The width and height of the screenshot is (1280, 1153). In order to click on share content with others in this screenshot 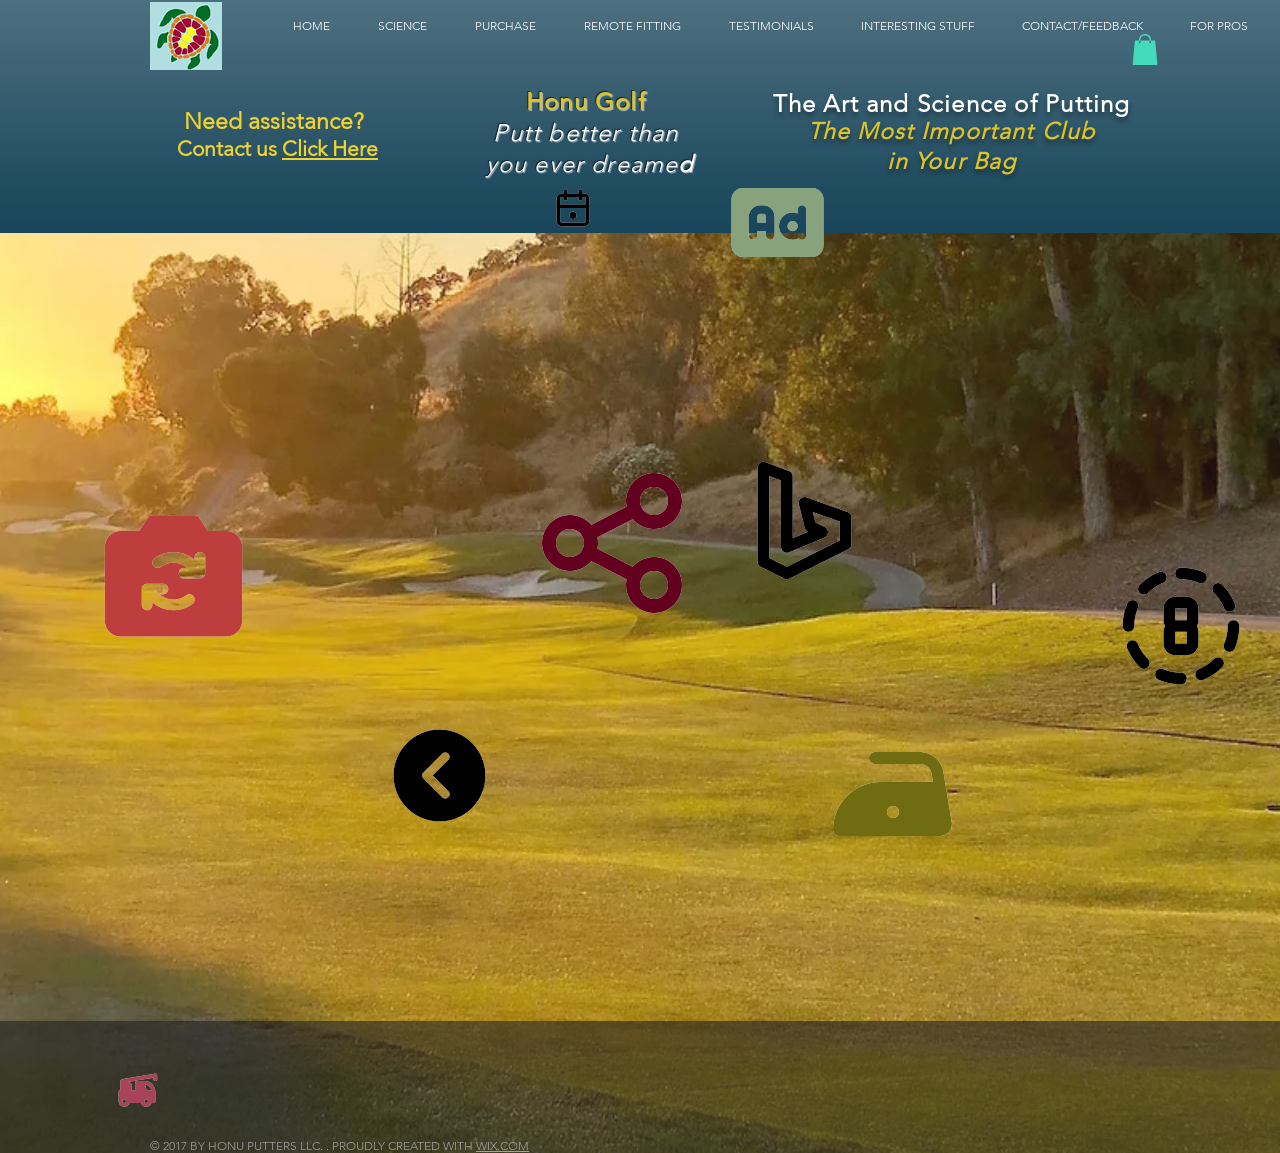, I will do `click(612, 543)`.